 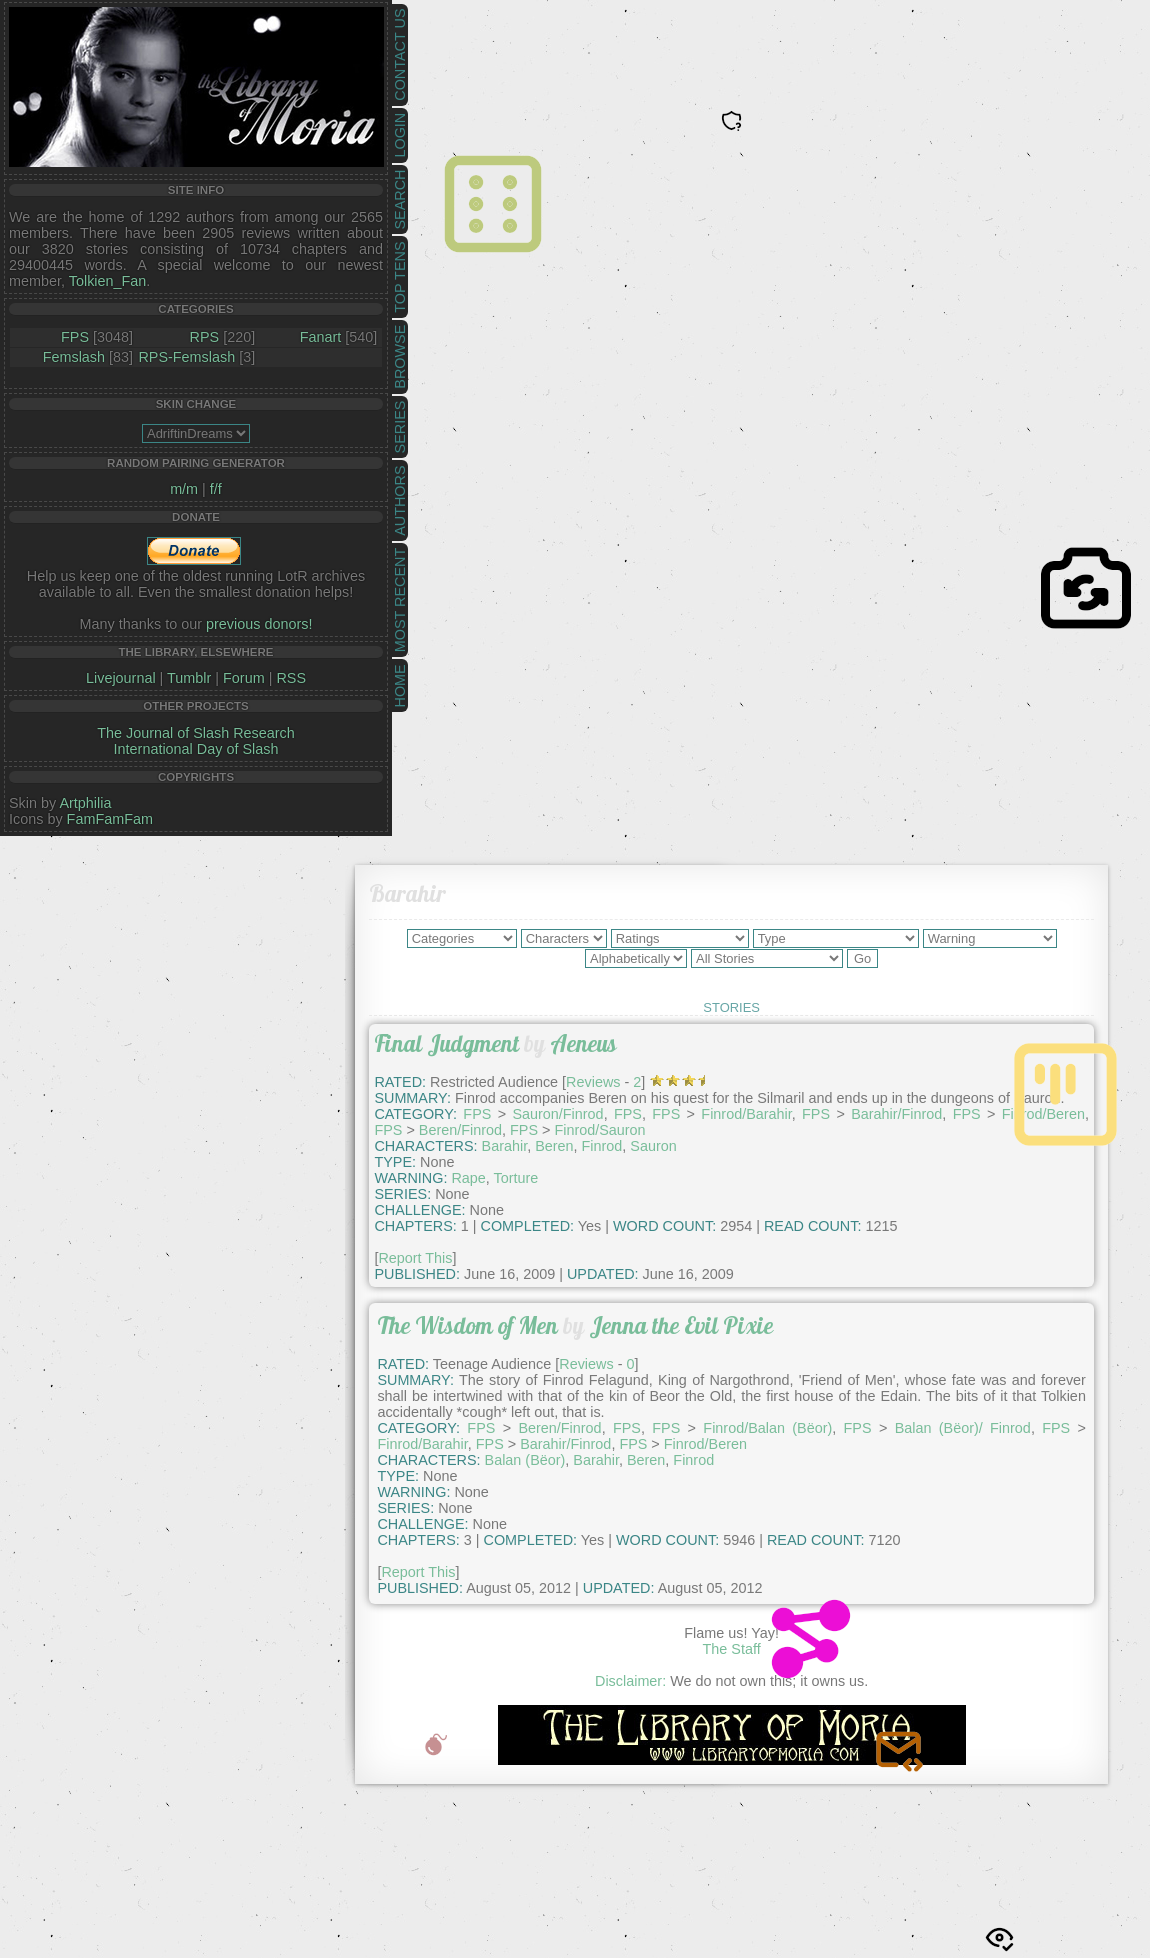 What do you see at coordinates (811, 1639) in the screenshot?
I see `share content to other apps or users` at bounding box center [811, 1639].